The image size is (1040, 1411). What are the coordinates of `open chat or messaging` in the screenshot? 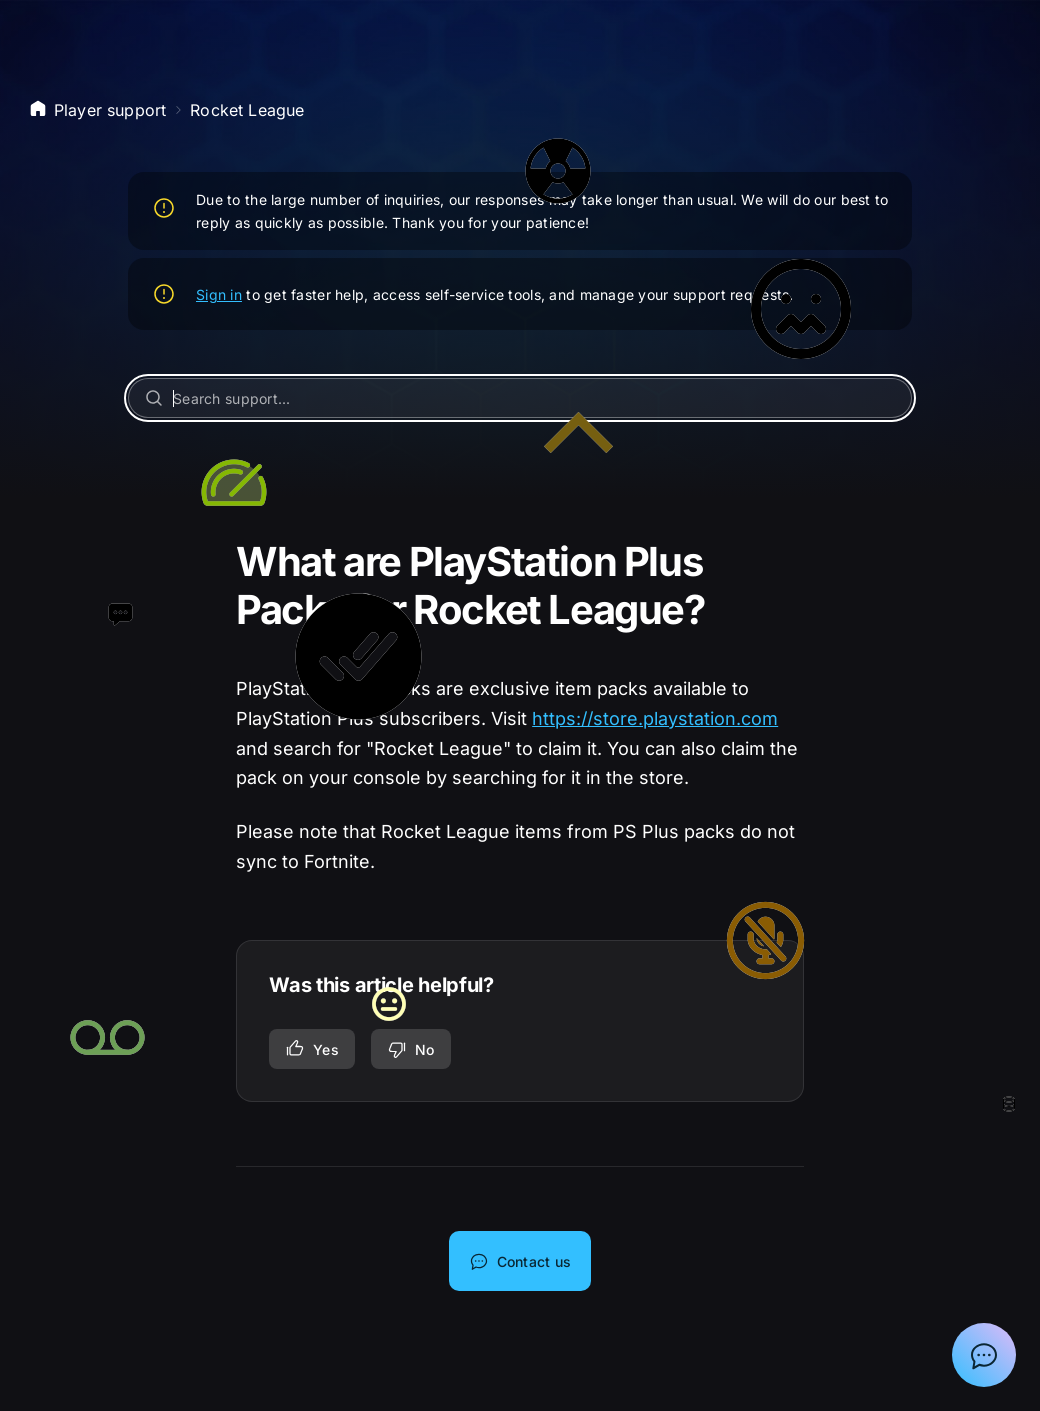 It's located at (120, 614).